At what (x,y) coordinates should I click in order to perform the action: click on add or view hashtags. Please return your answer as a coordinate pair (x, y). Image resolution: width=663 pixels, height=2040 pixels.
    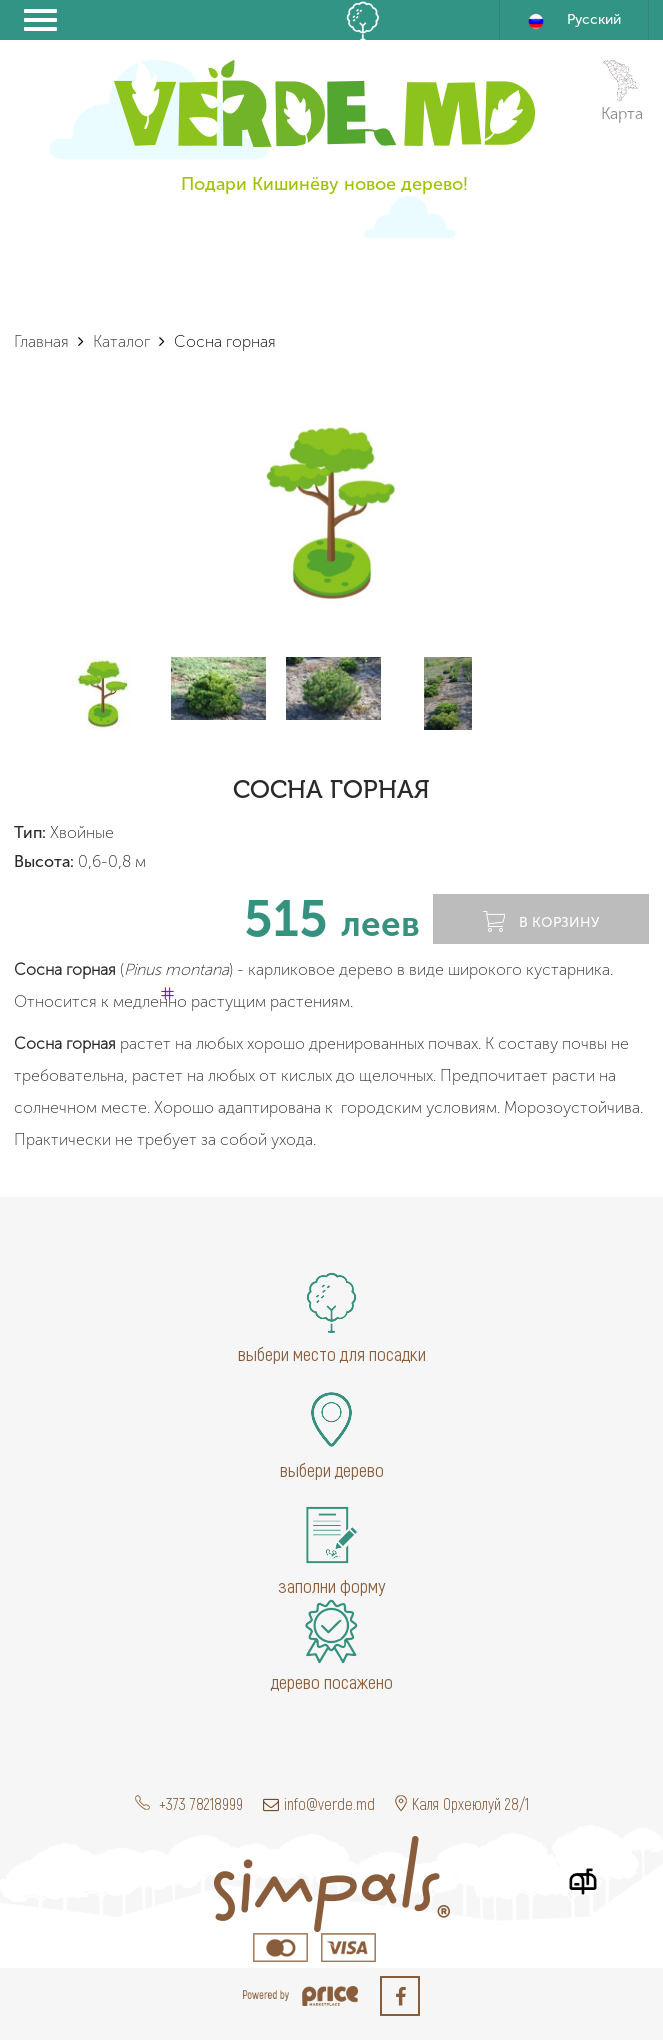
    Looking at the image, I should click on (167, 993).